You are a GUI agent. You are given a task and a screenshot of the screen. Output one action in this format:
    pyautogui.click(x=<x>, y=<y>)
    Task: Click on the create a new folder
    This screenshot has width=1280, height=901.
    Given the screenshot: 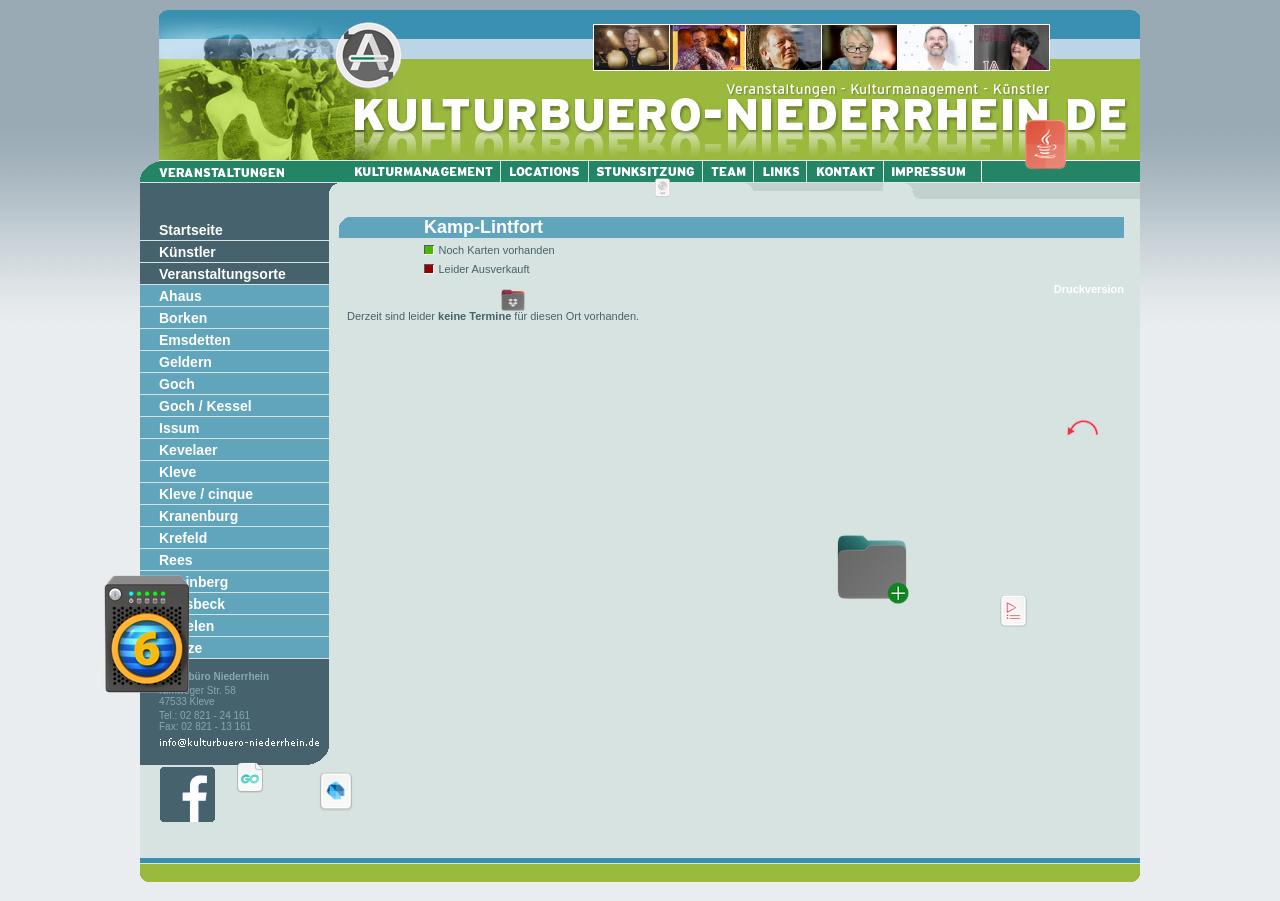 What is the action you would take?
    pyautogui.click(x=872, y=567)
    